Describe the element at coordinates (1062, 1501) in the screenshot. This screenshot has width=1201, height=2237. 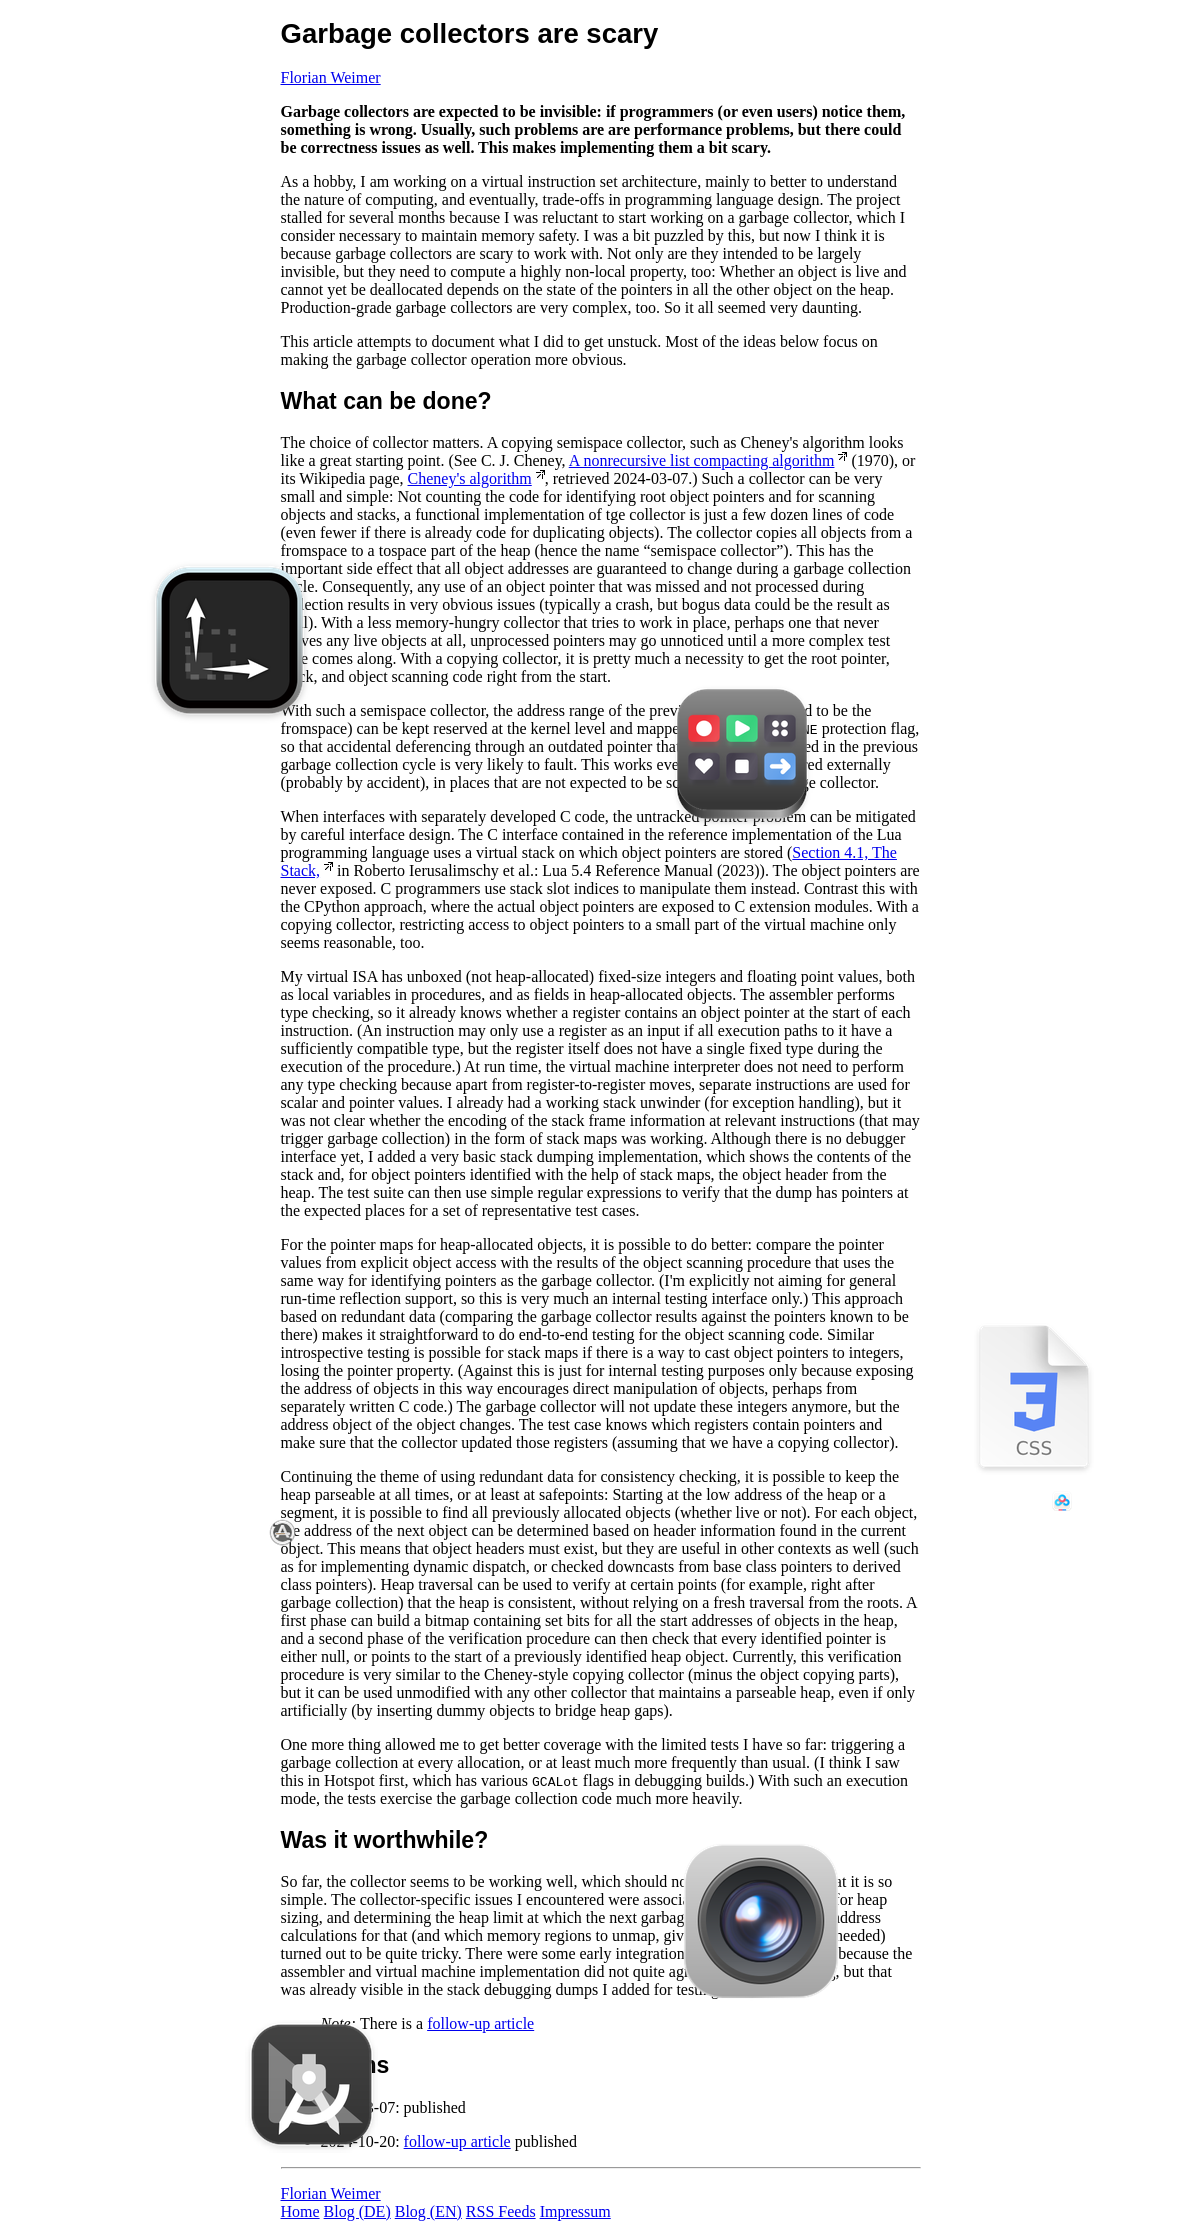
I see `open Baidu Netdisk cloud storage app` at that location.